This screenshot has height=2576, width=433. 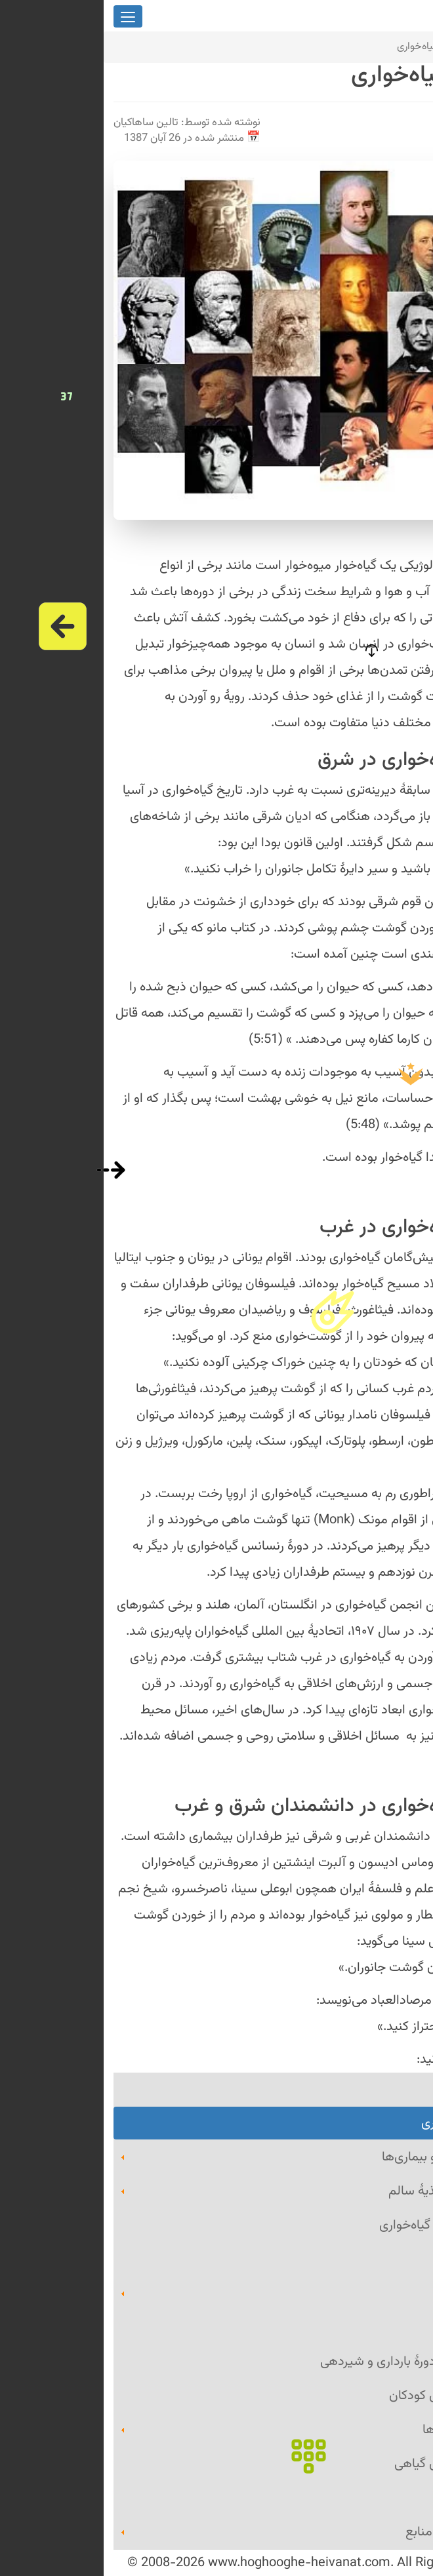 What do you see at coordinates (308, 2456) in the screenshot?
I see `open the phone dialpad` at bounding box center [308, 2456].